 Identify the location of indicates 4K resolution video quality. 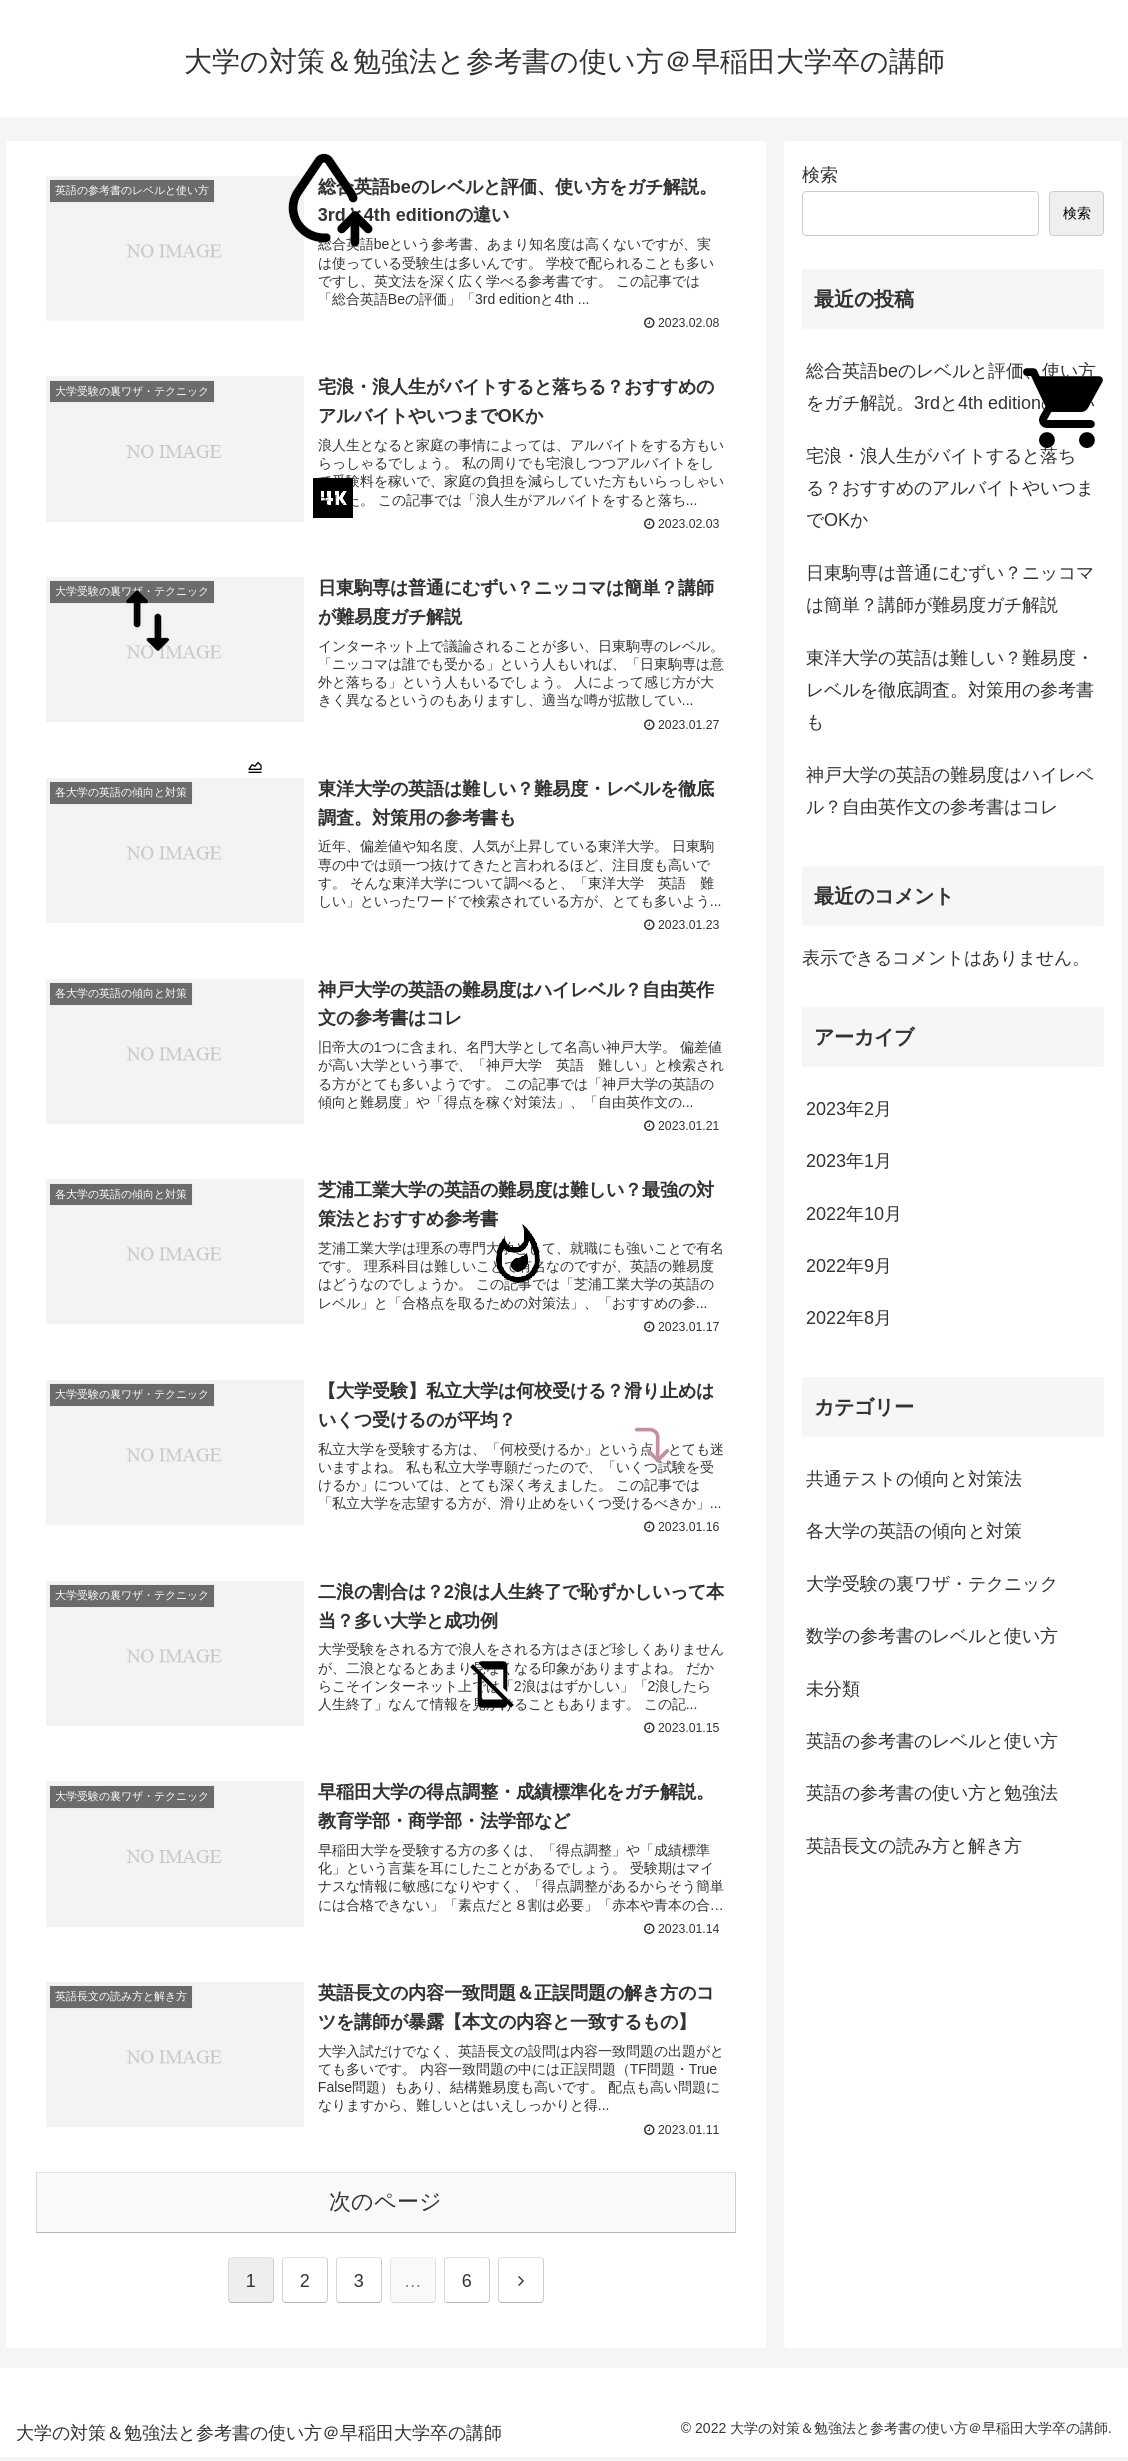
(333, 498).